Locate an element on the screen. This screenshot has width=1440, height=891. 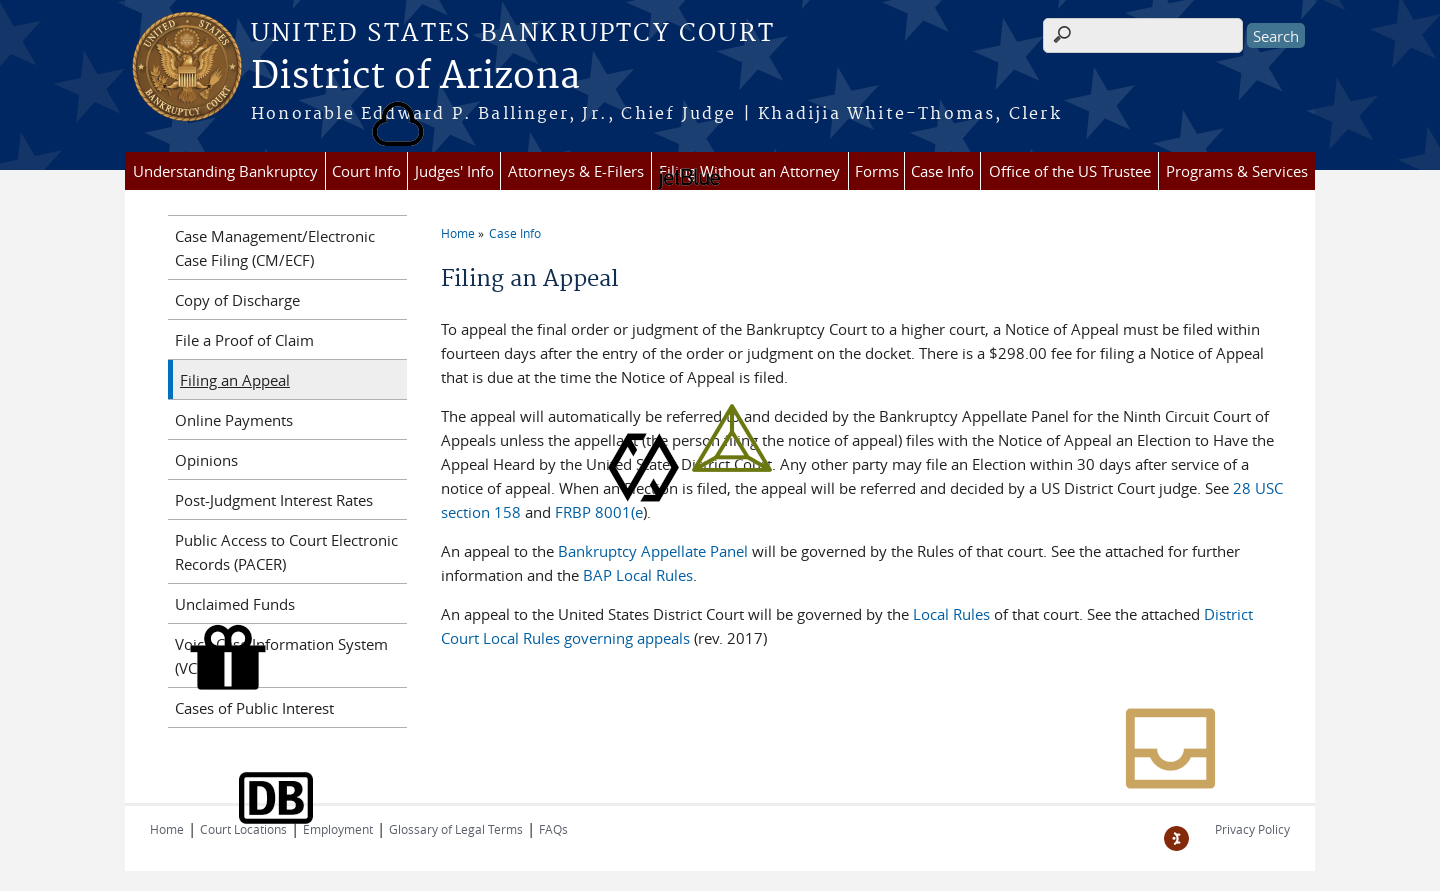
indicates cloudy weather conditions is located at coordinates (398, 125).